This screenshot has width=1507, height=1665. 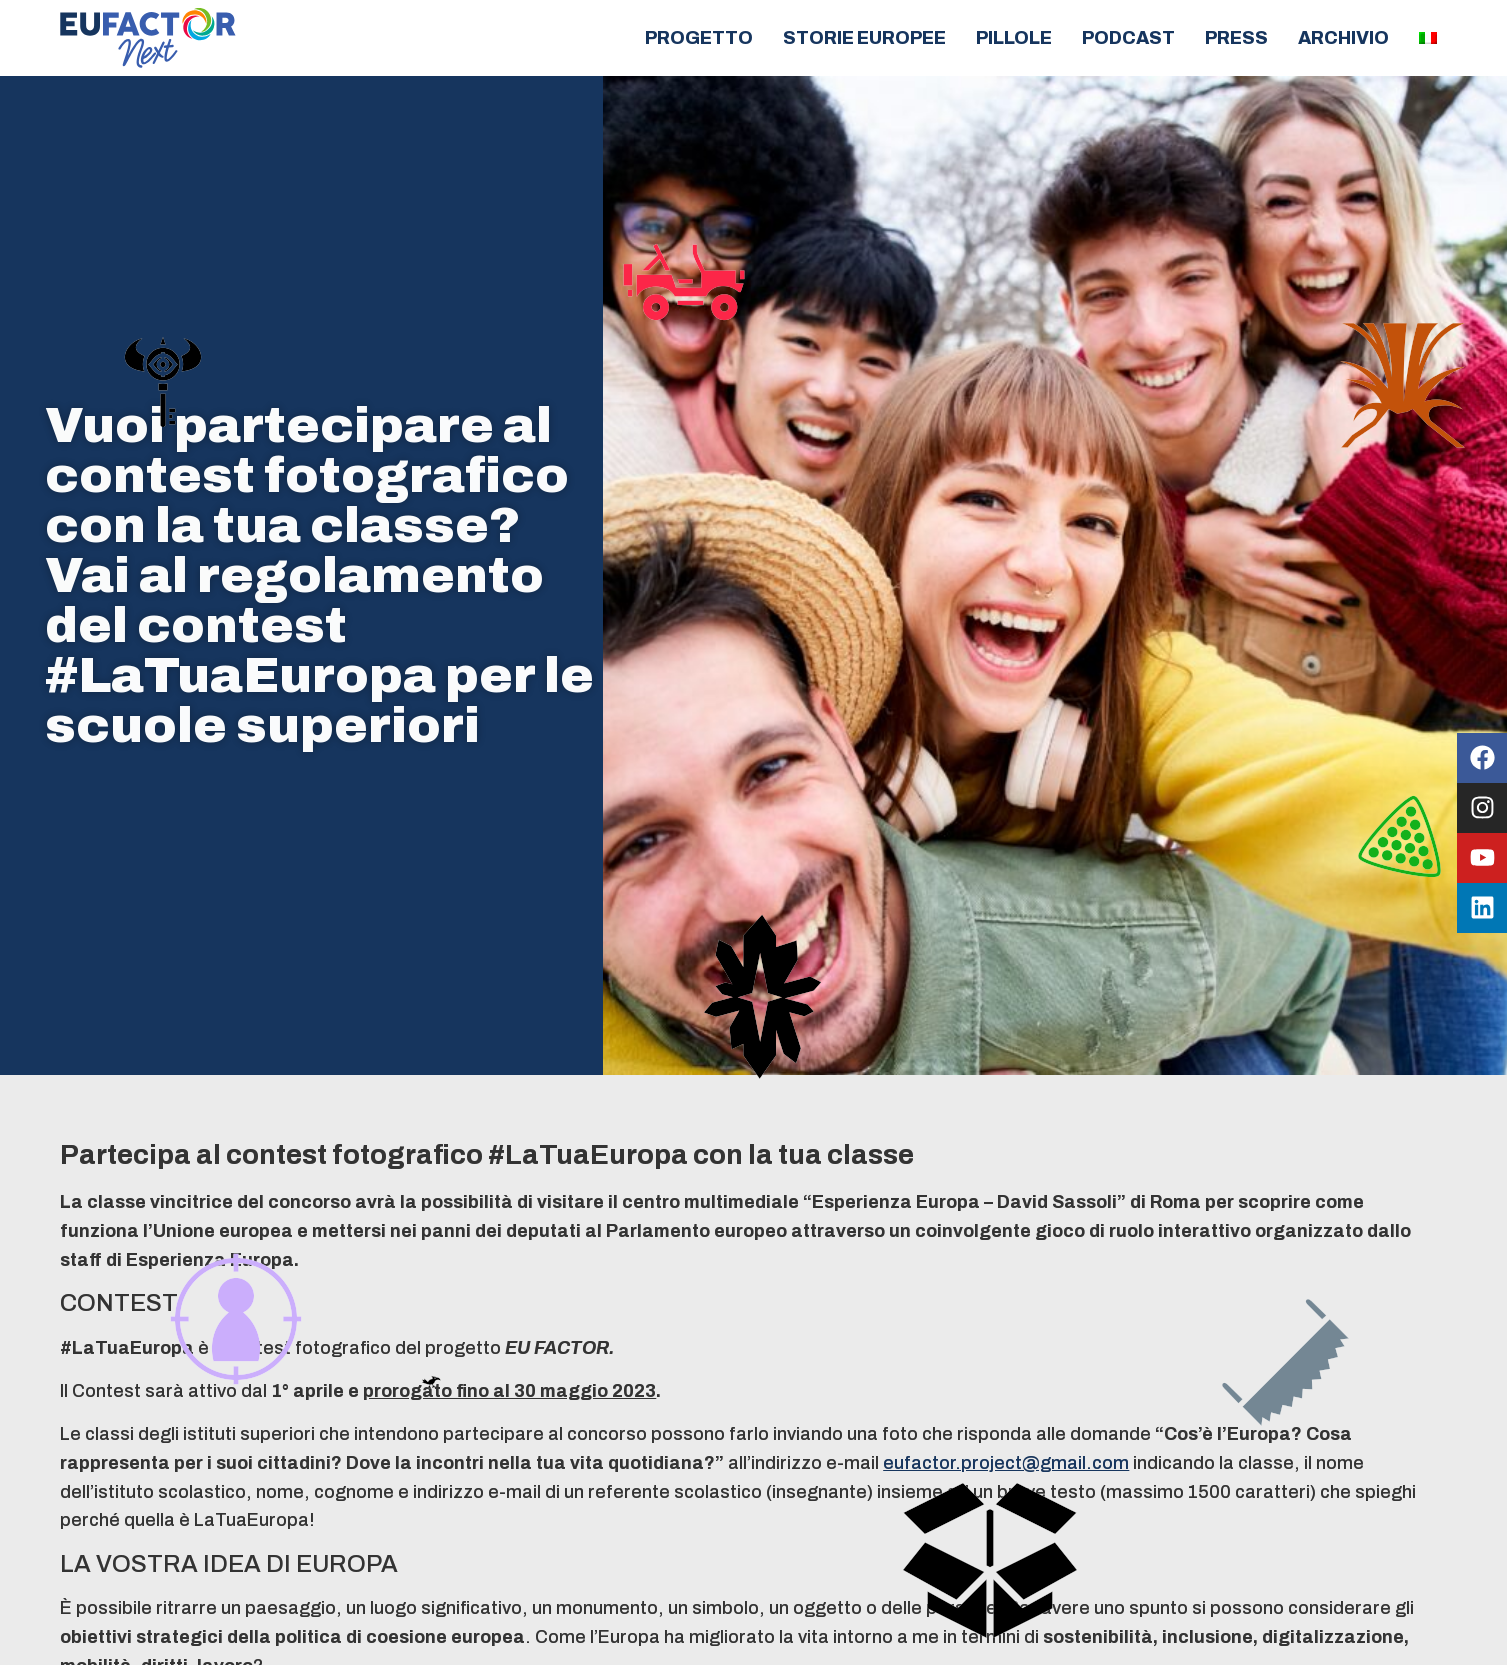 What do you see at coordinates (1399, 836) in the screenshot?
I see `start a new game of pool` at bounding box center [1399, 836].